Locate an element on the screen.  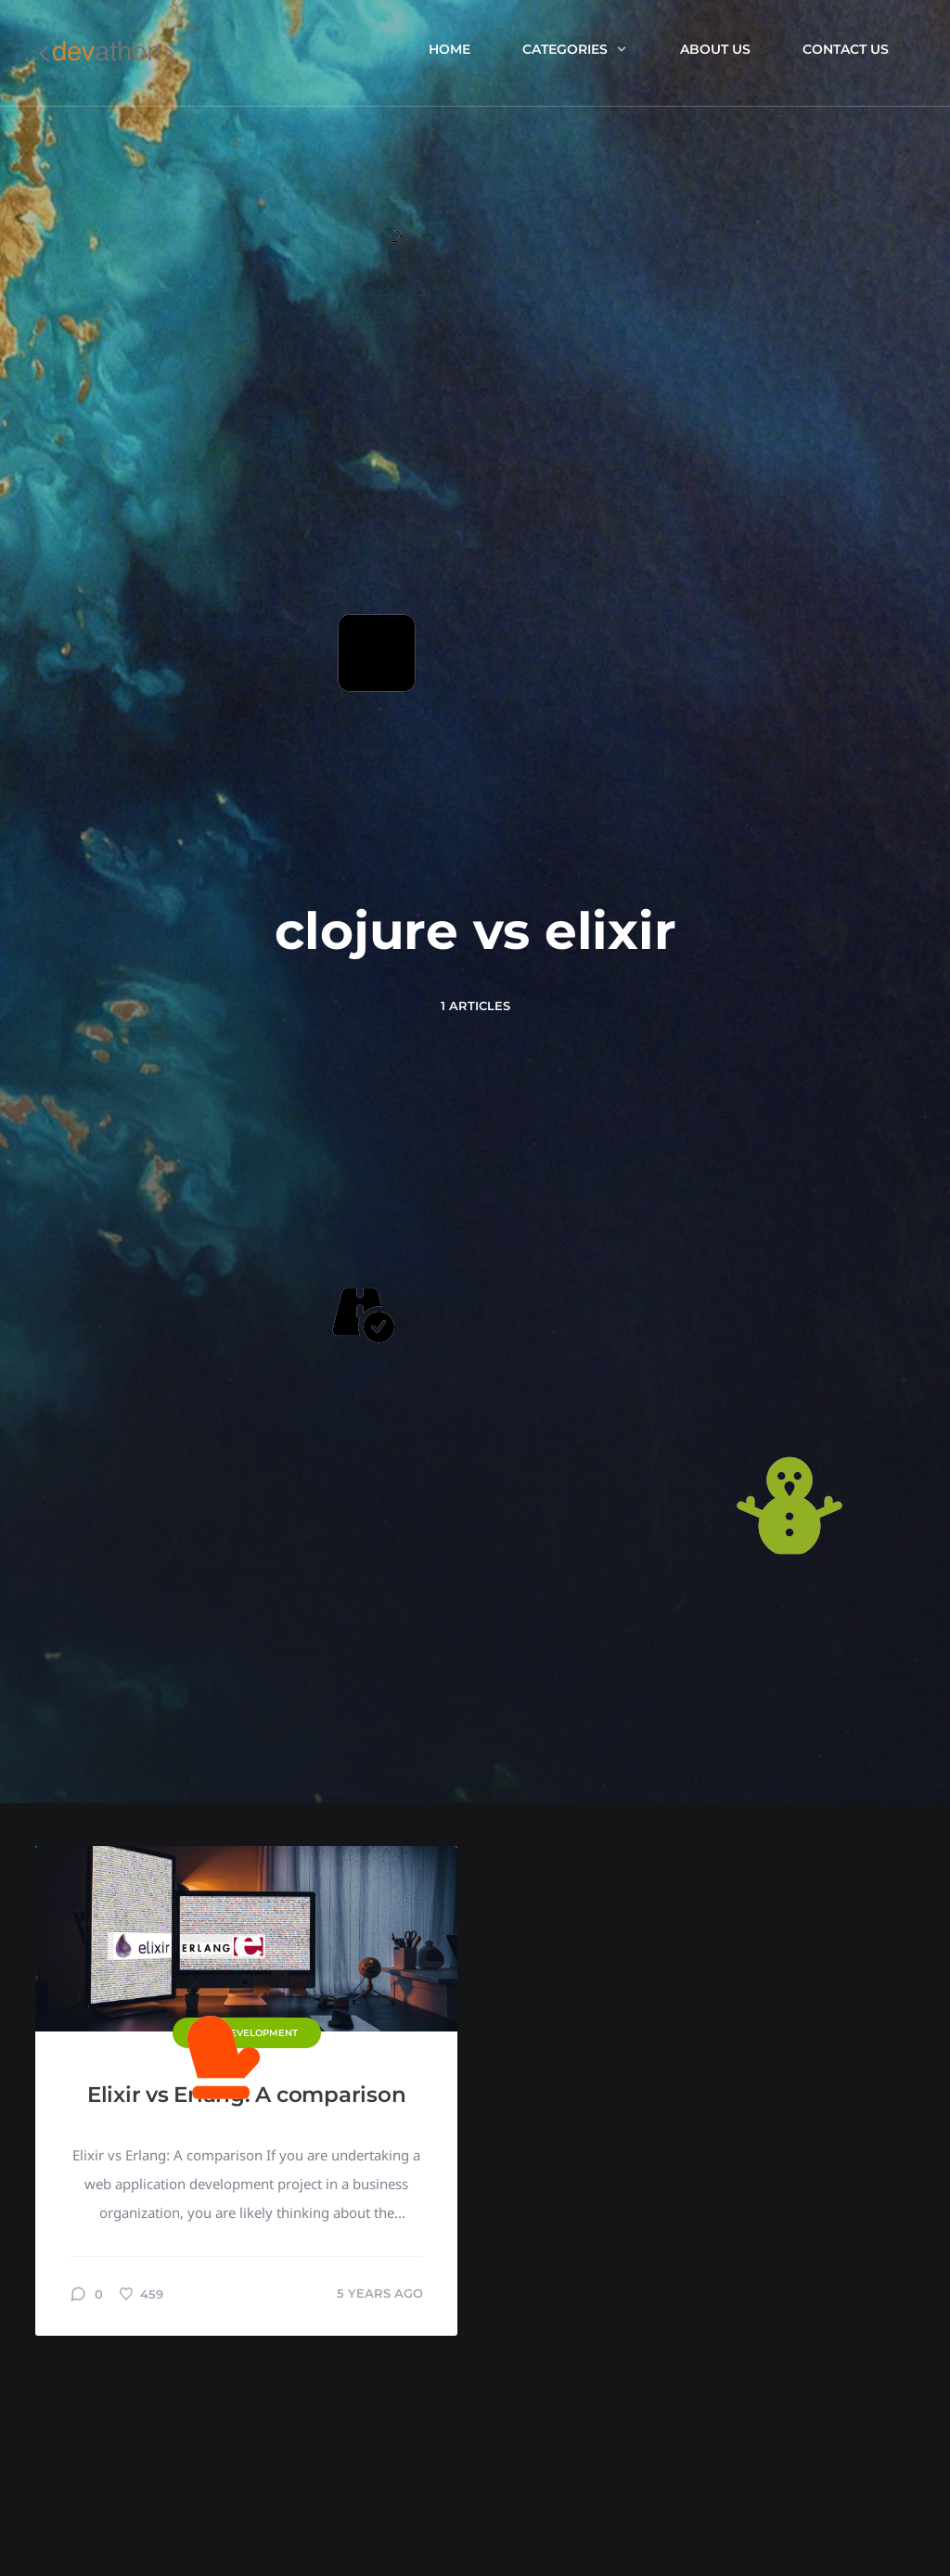
verify or approve a user account is located at coordinates (396, 238).